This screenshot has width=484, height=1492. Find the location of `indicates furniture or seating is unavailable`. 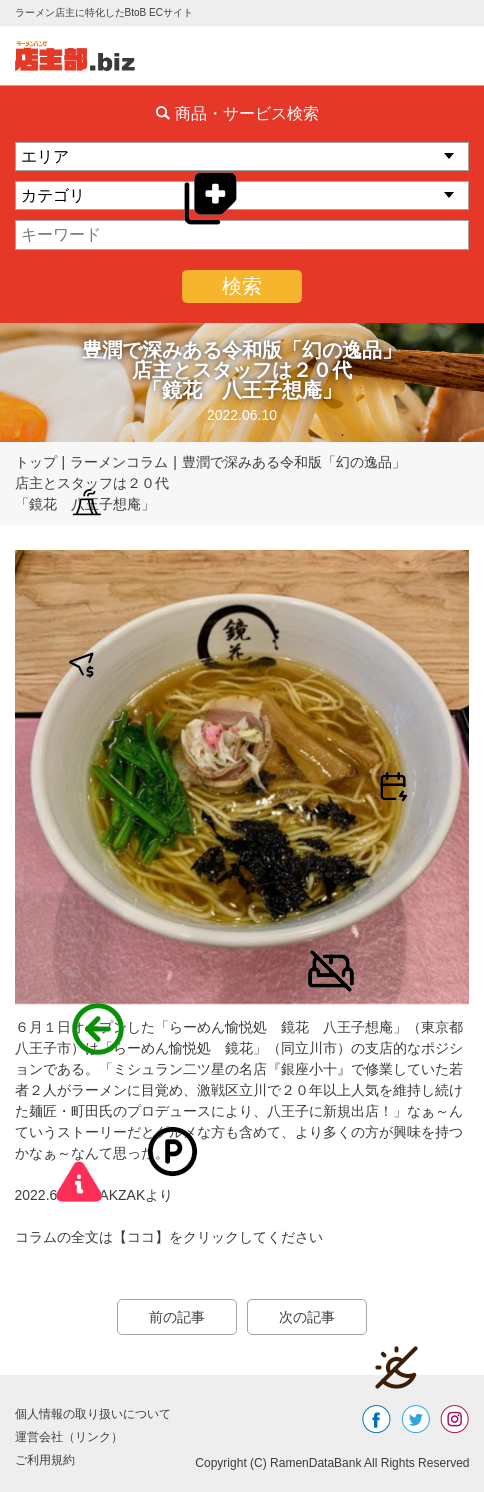

indicates furniture or seating is unavailable is located at coordinates (331, 971).